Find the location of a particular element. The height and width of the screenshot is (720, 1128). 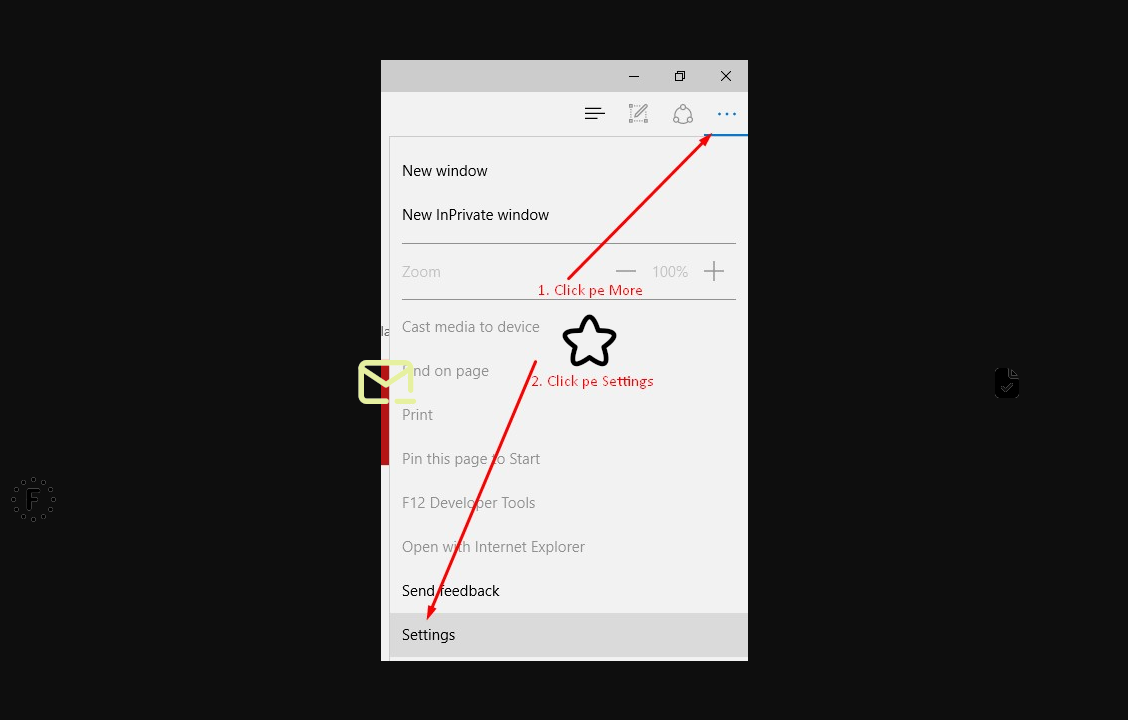

remove an email from your inbox is located at coordinates (386, 382).